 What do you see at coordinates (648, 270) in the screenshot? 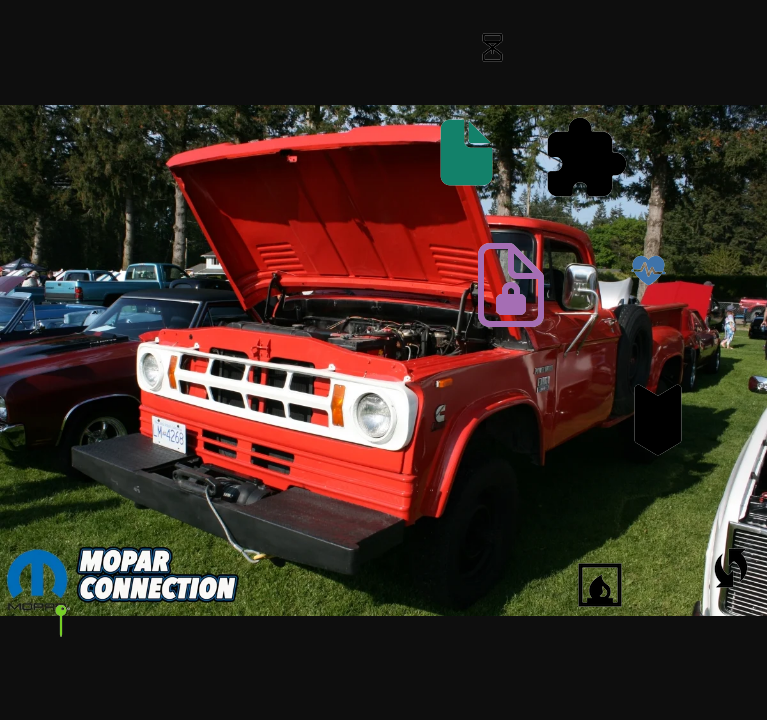
I see `view fitness or health tracking data` at bounding box center [648, 270].